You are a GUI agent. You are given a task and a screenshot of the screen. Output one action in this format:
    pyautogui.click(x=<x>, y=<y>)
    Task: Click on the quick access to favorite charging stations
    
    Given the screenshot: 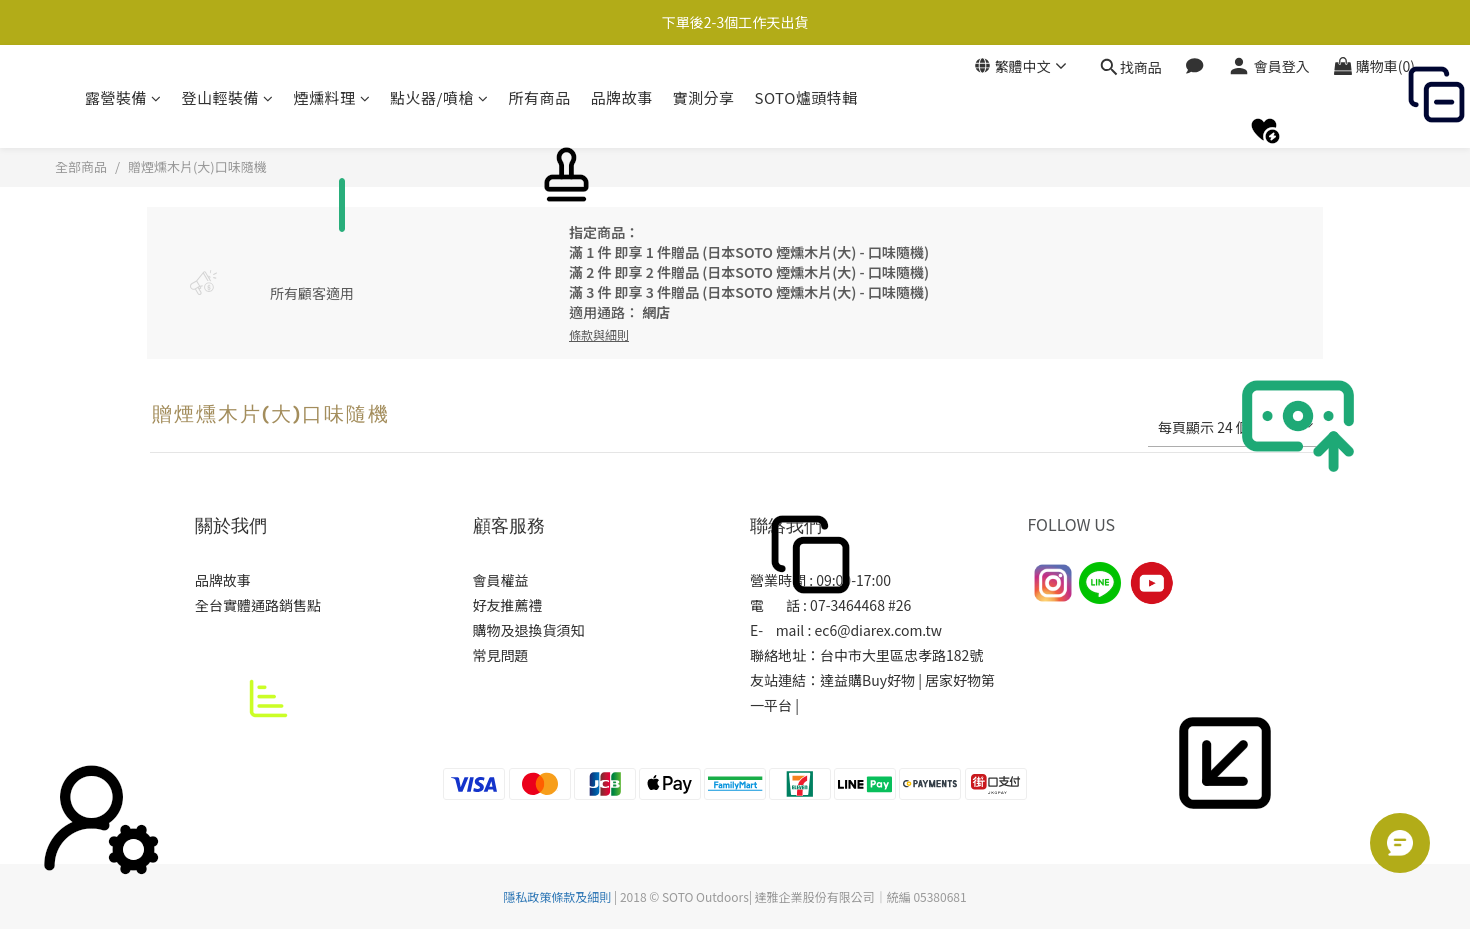 What is the action you would take?
    pyautogui.click(x=1265, y=129)
    